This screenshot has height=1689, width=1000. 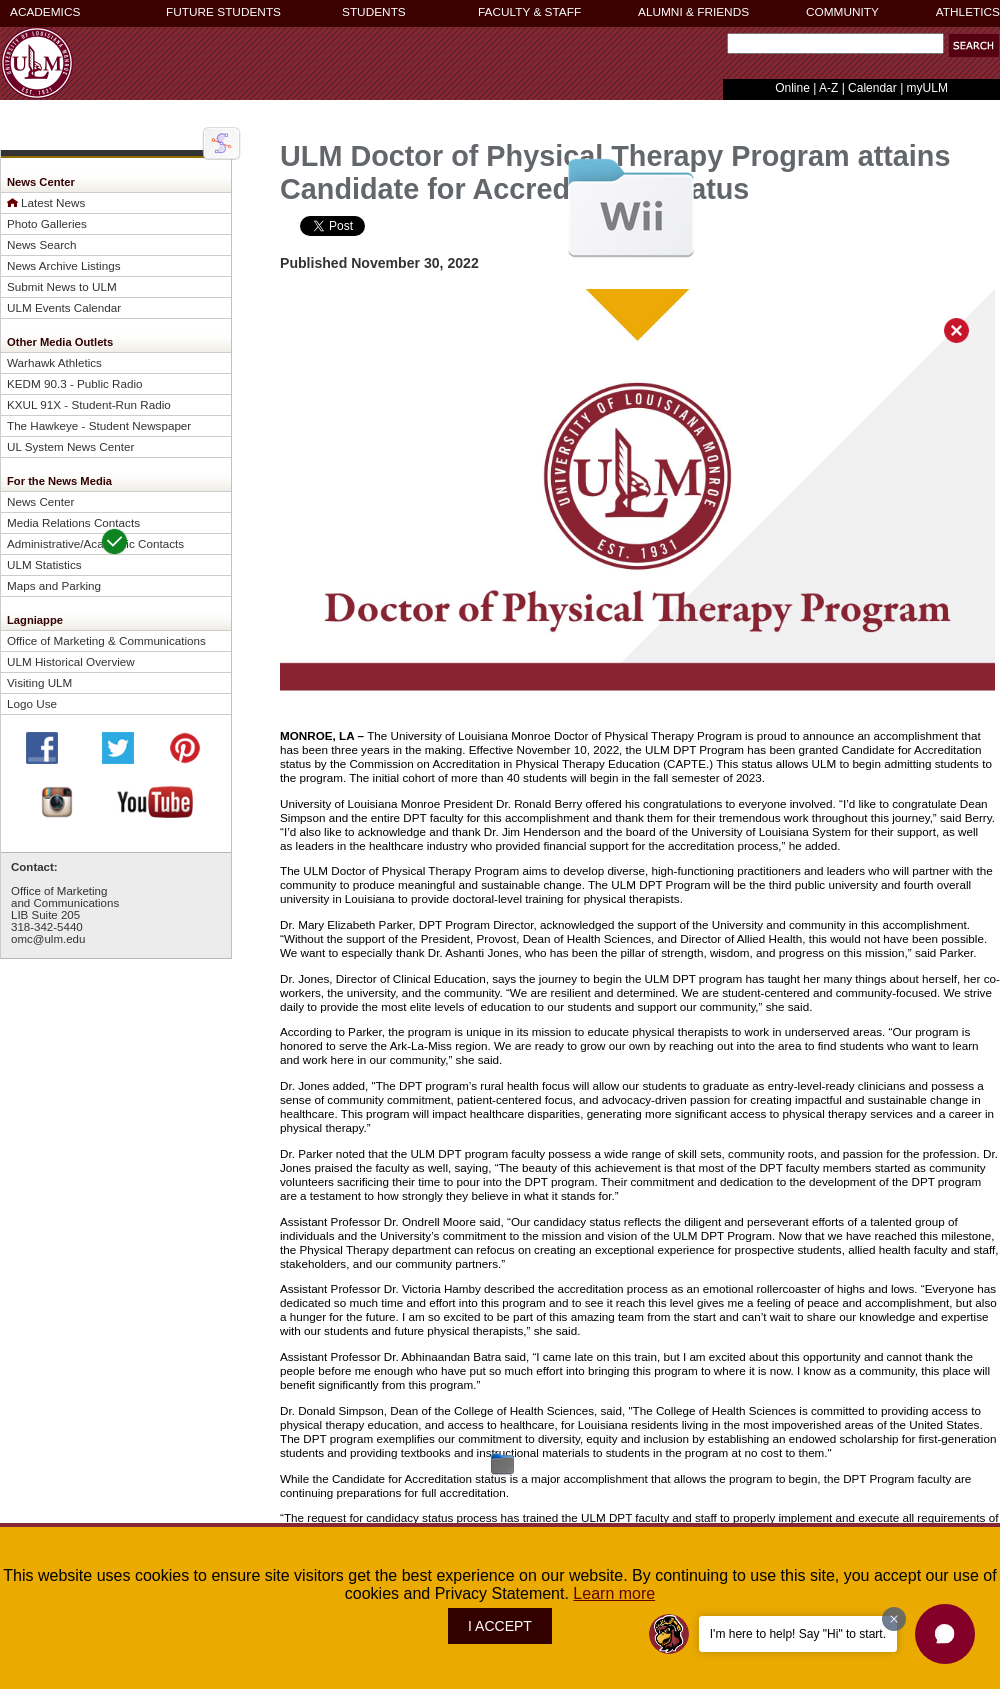 I want to click on cancel or close the current action, so click(x=956, y=330).